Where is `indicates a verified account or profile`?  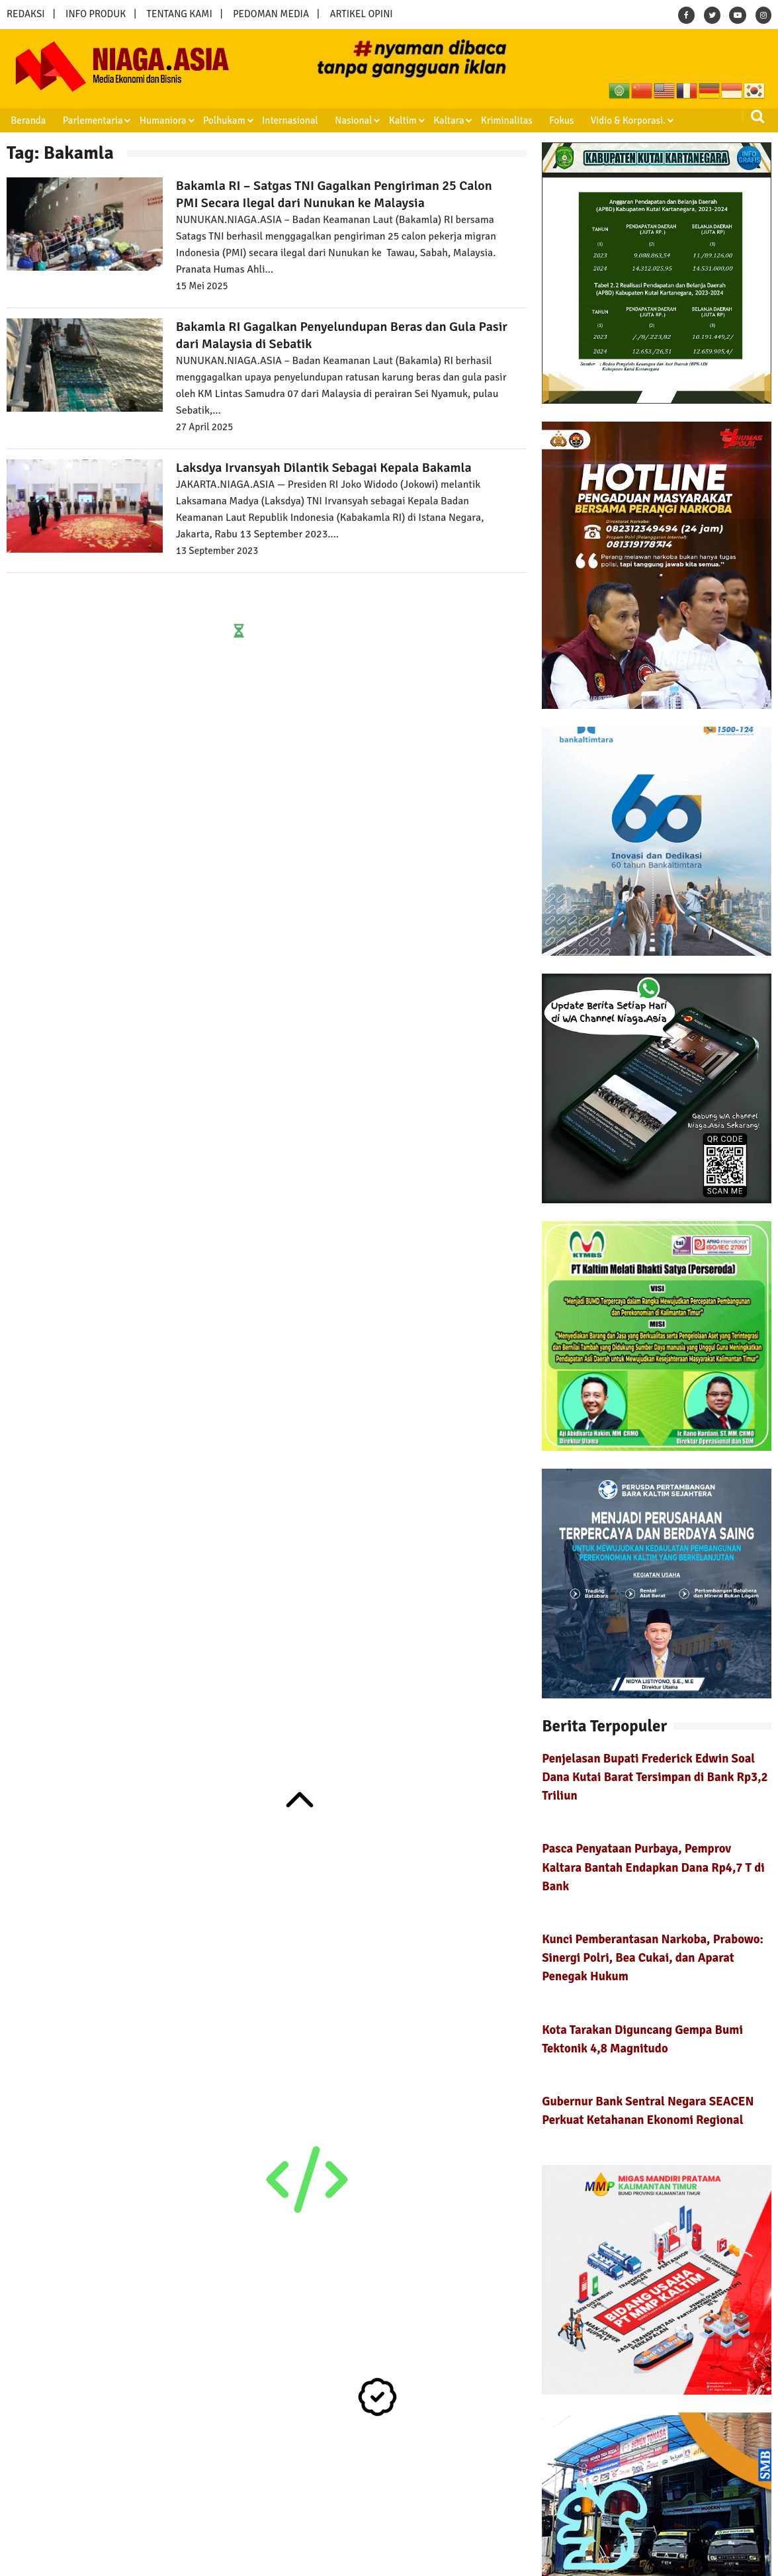 indicates a verified account or profile is located at coordinates (377, 2397).